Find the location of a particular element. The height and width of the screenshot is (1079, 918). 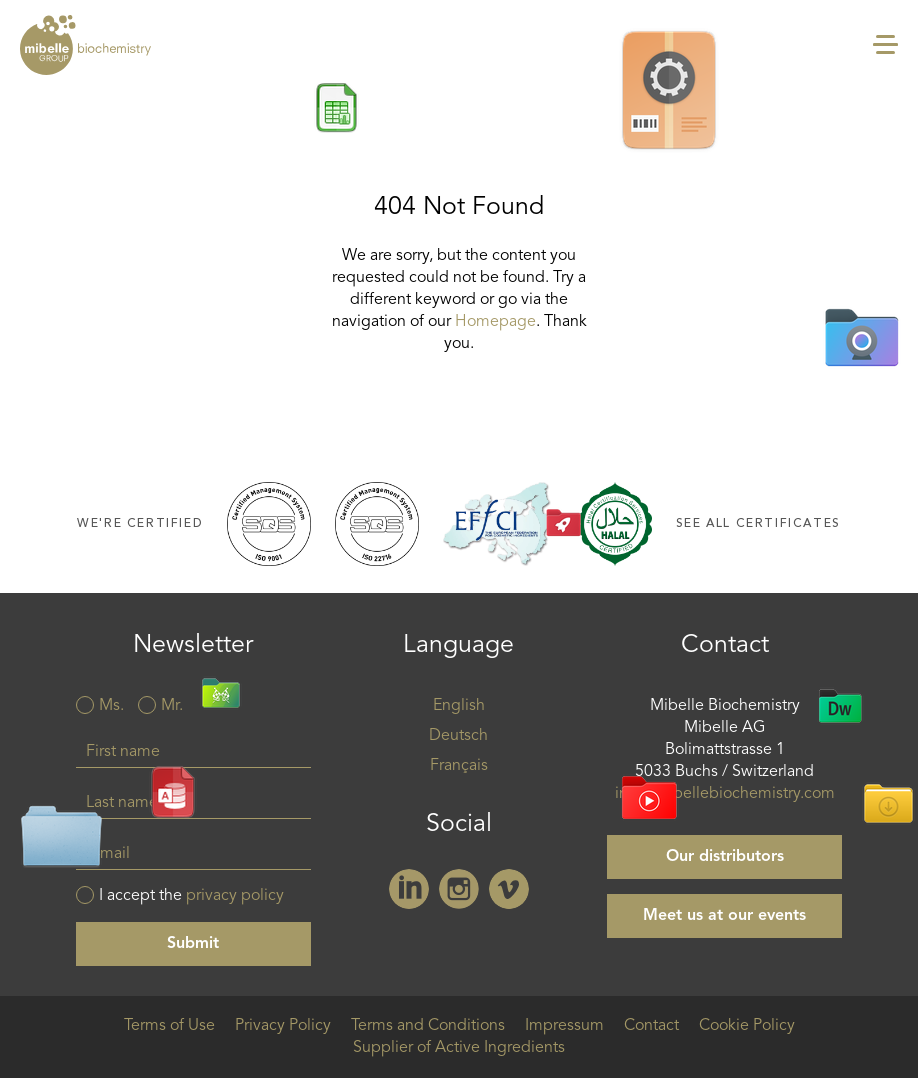

open game jolt downloads folder is located at coordinates (221, 694).